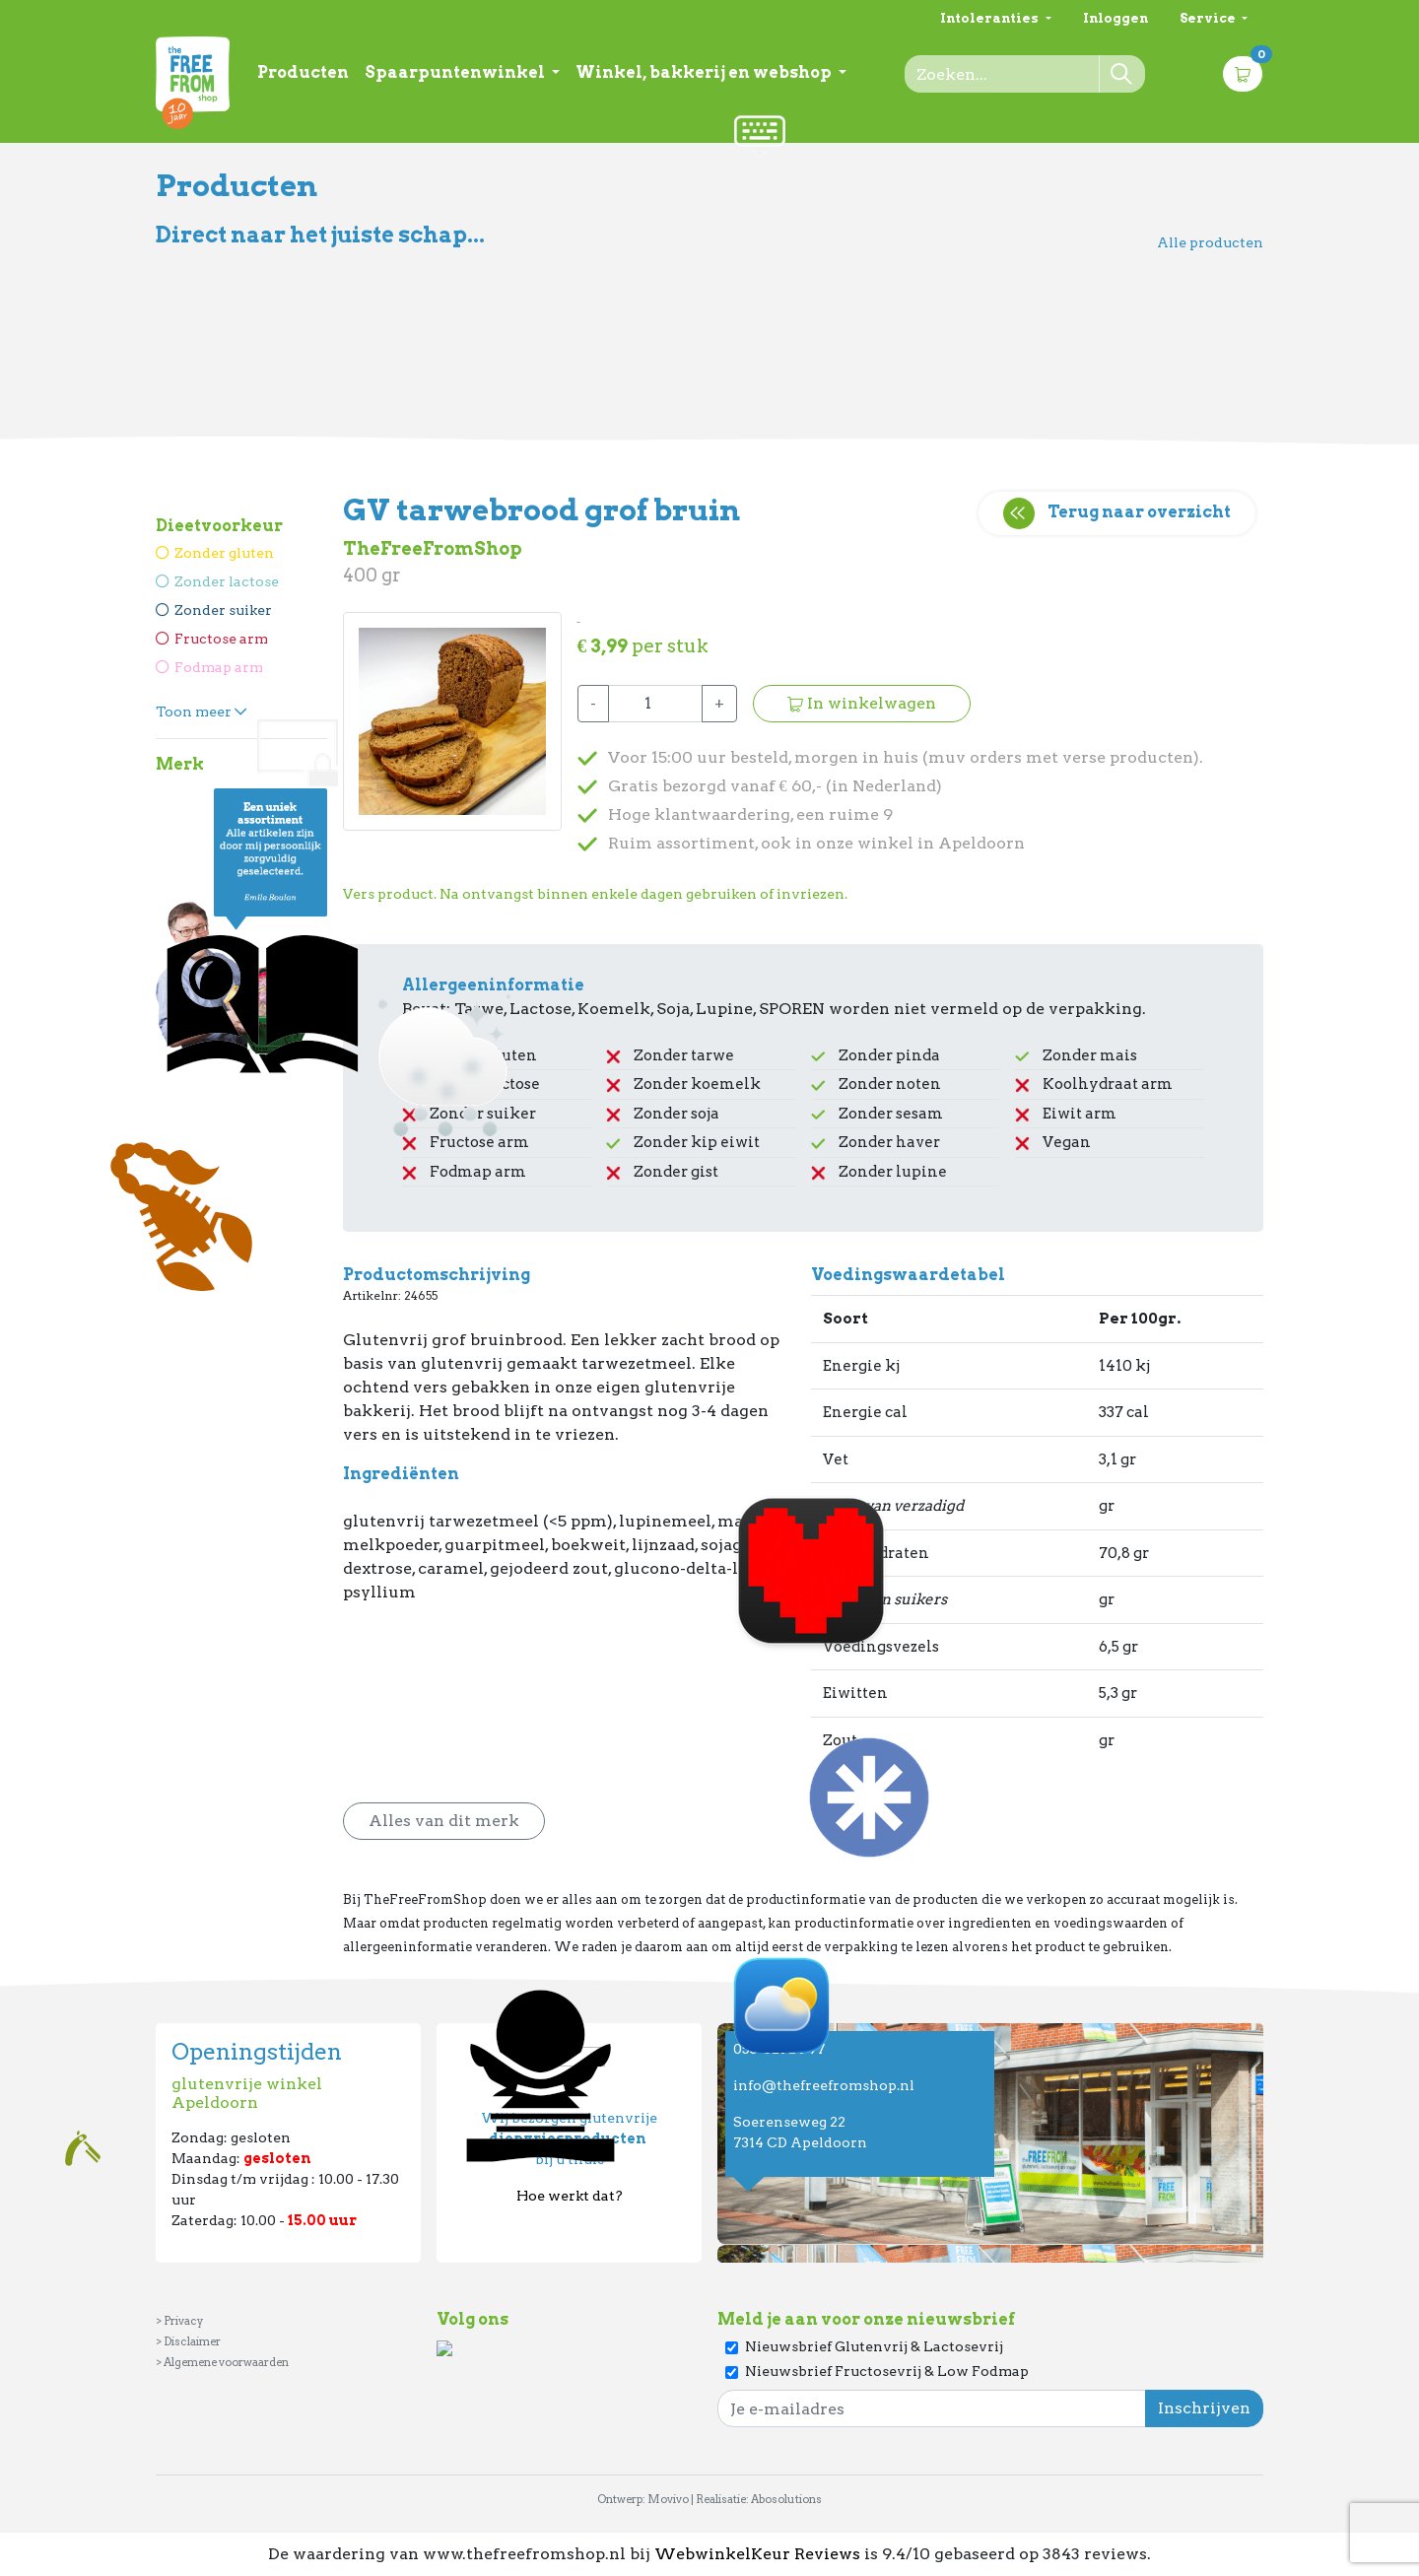 This screenshot has height=2576, width=1419. I want to click on grooming or personal care tools, so click(83, 2148).